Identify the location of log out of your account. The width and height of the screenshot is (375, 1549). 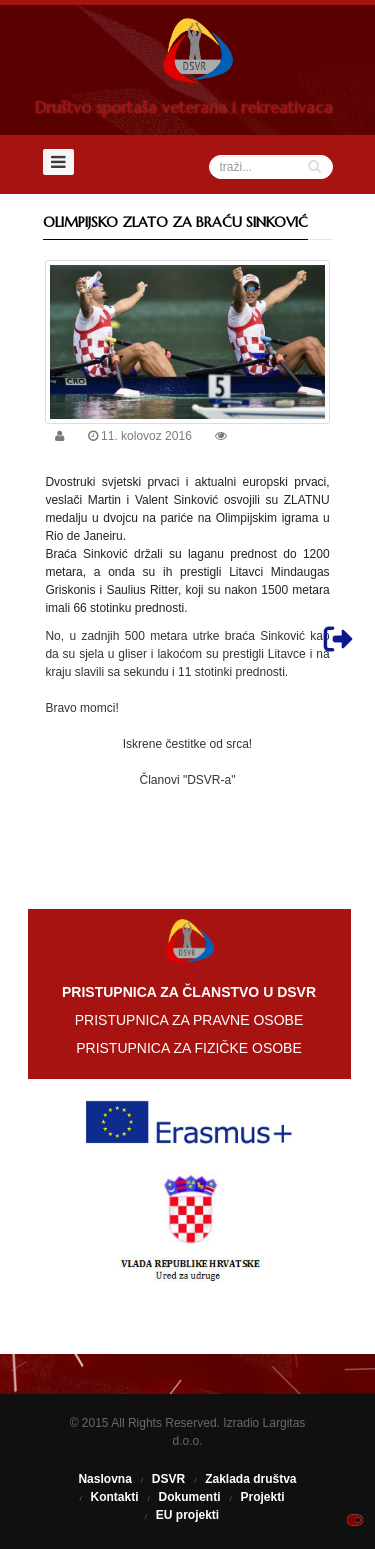
(338, 639).